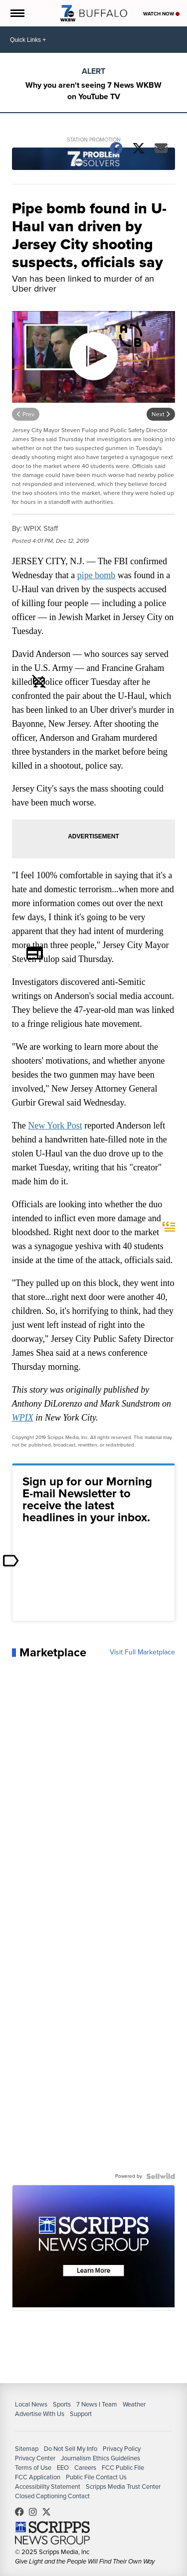  I want to click on switch between option A and option B, so click(131, 335).